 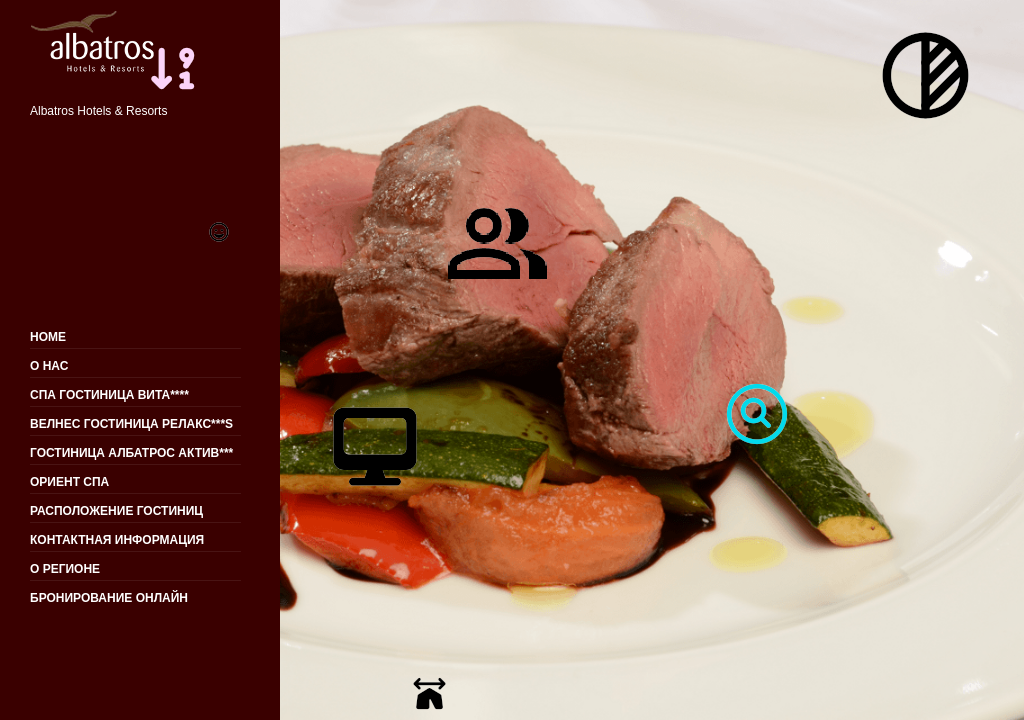 What do you see at coordinates (173, 68) in the screenshot?
I see `sort numbers in descending order (9 to 1)` at bounding box center [173, 68].